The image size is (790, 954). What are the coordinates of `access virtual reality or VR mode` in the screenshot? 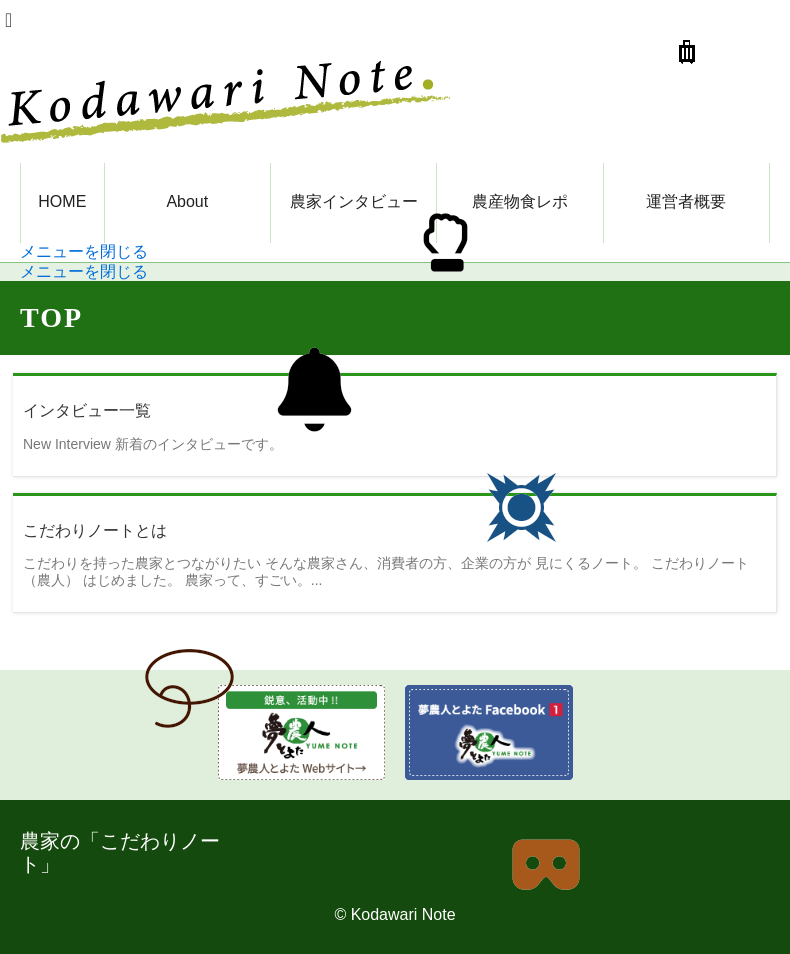 It's located at (546, 863).